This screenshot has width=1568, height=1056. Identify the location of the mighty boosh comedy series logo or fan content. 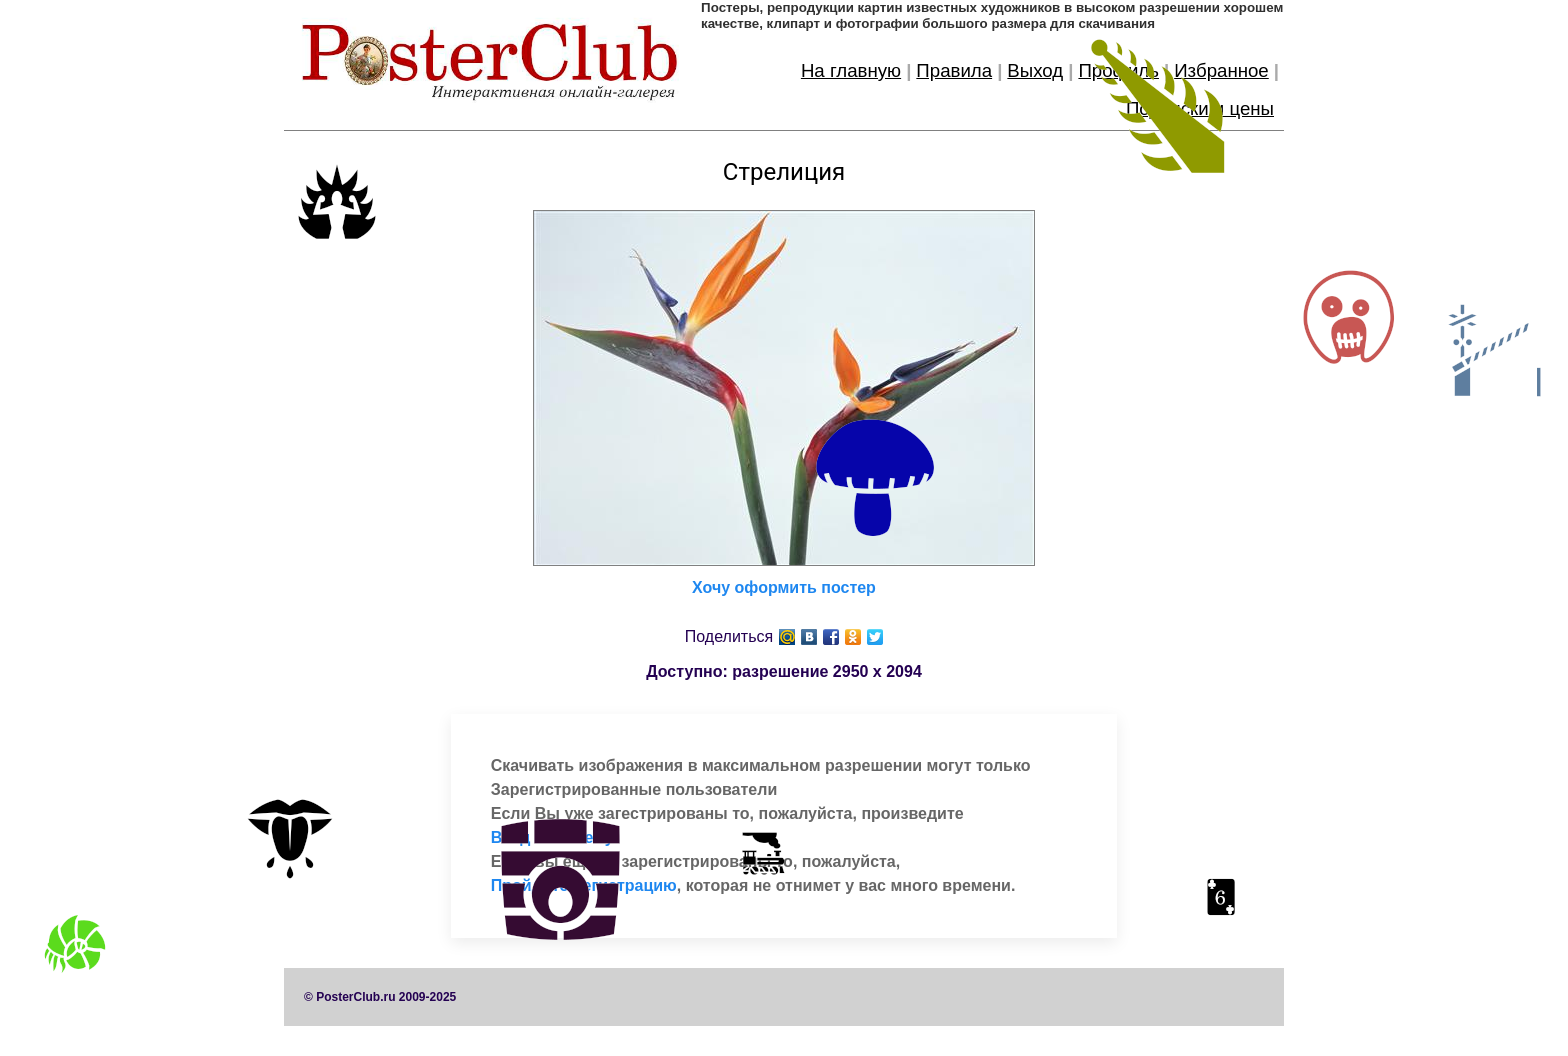
(1348, 316).